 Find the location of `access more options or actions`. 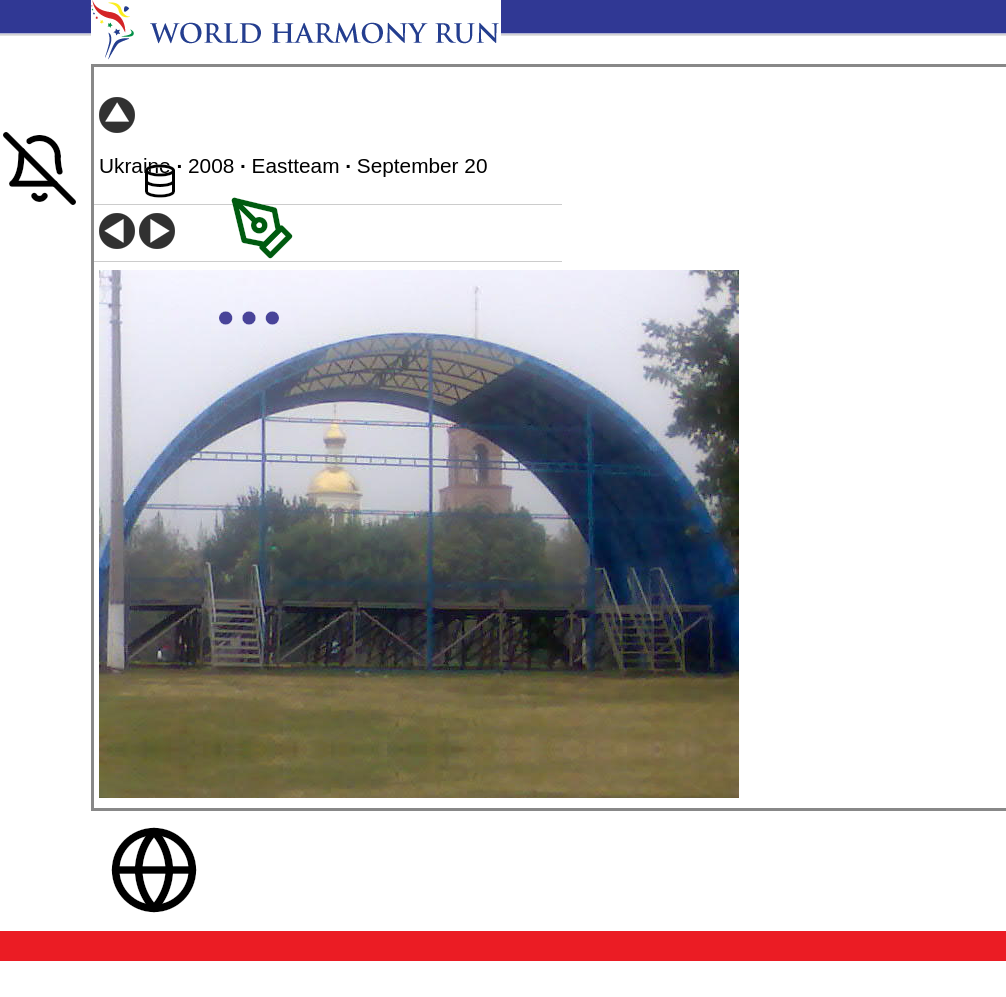

access more options or actions is located at coordinates (249, 318).